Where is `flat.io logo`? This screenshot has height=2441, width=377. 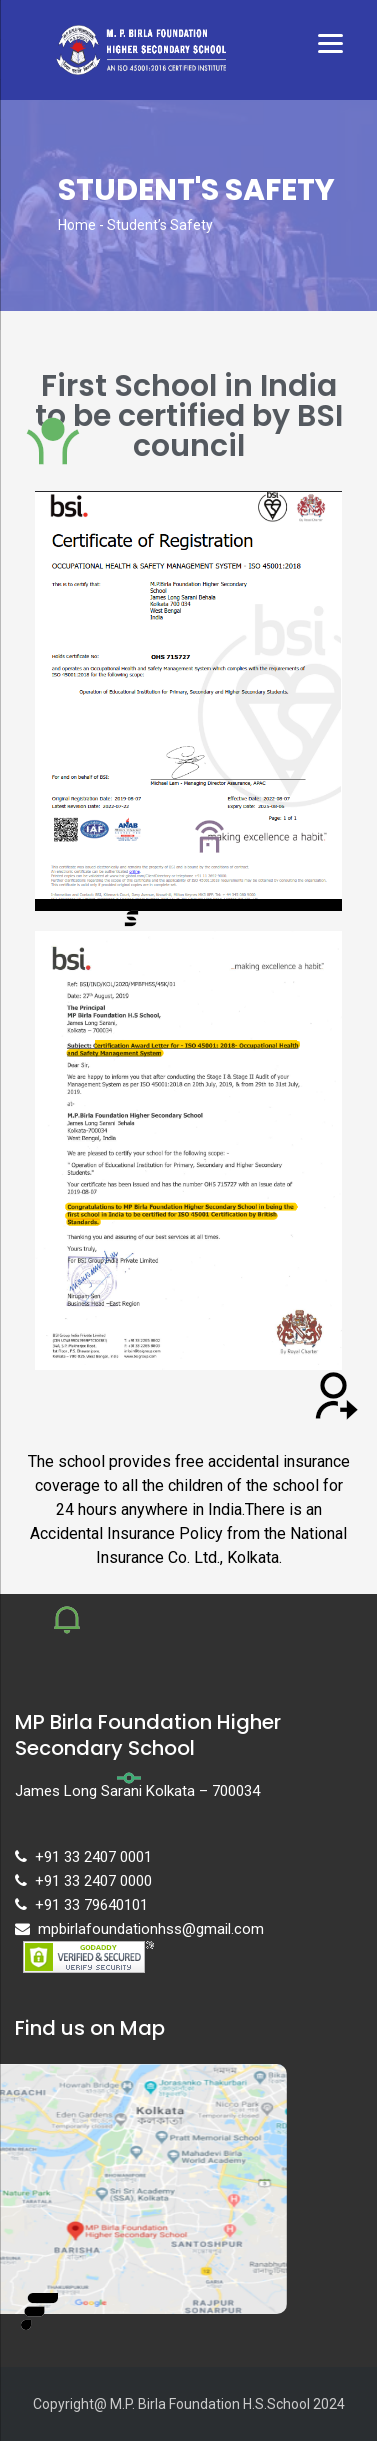 flat.io logo is located at coordinates (39, 2311).